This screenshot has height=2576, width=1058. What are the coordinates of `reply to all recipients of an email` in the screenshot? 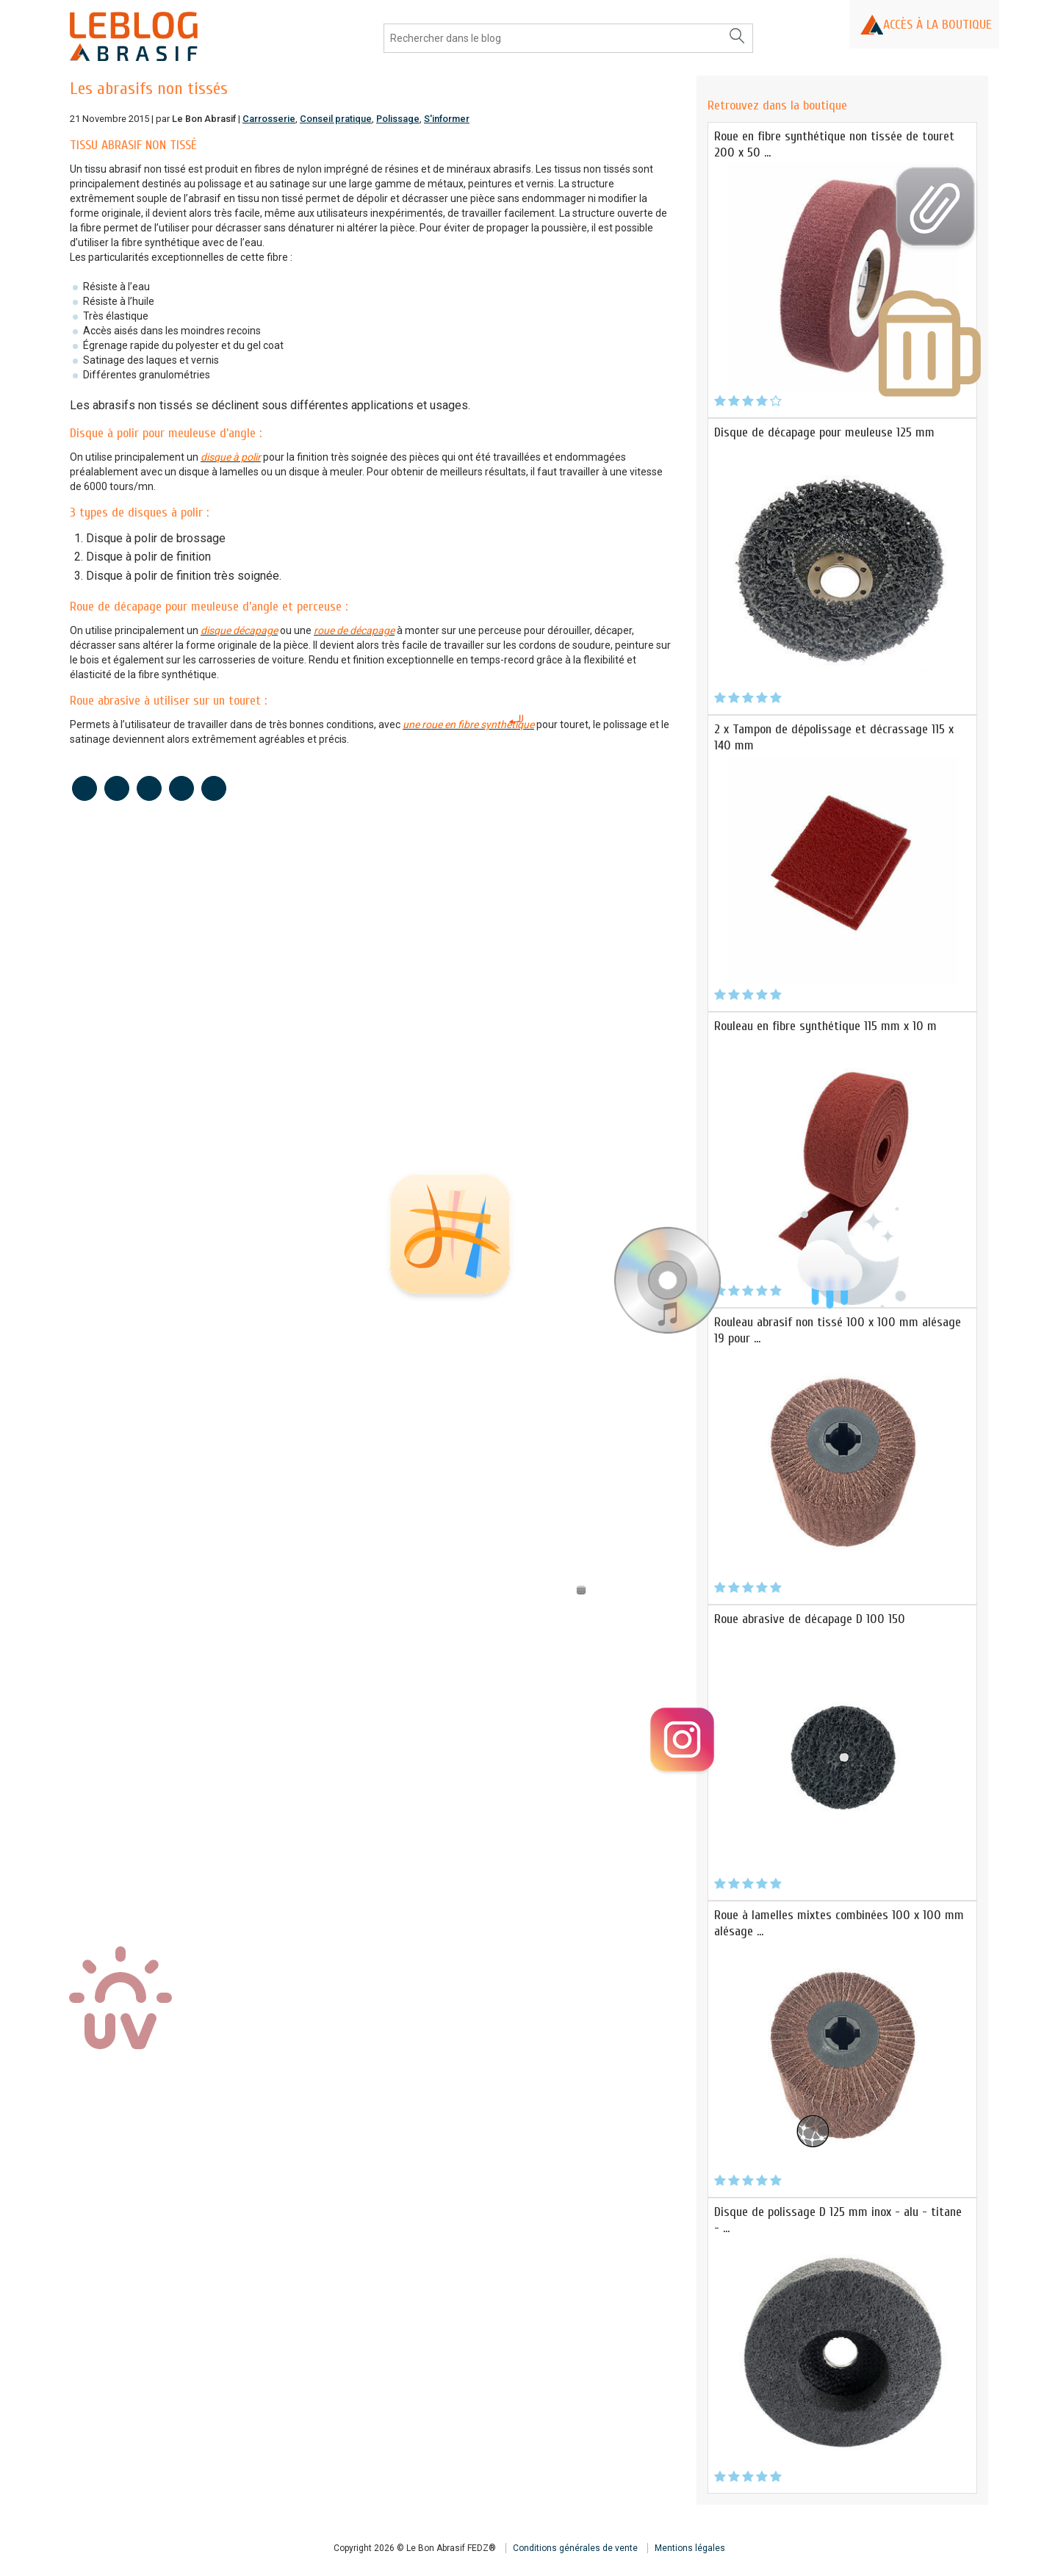 It's located at (516, 719).